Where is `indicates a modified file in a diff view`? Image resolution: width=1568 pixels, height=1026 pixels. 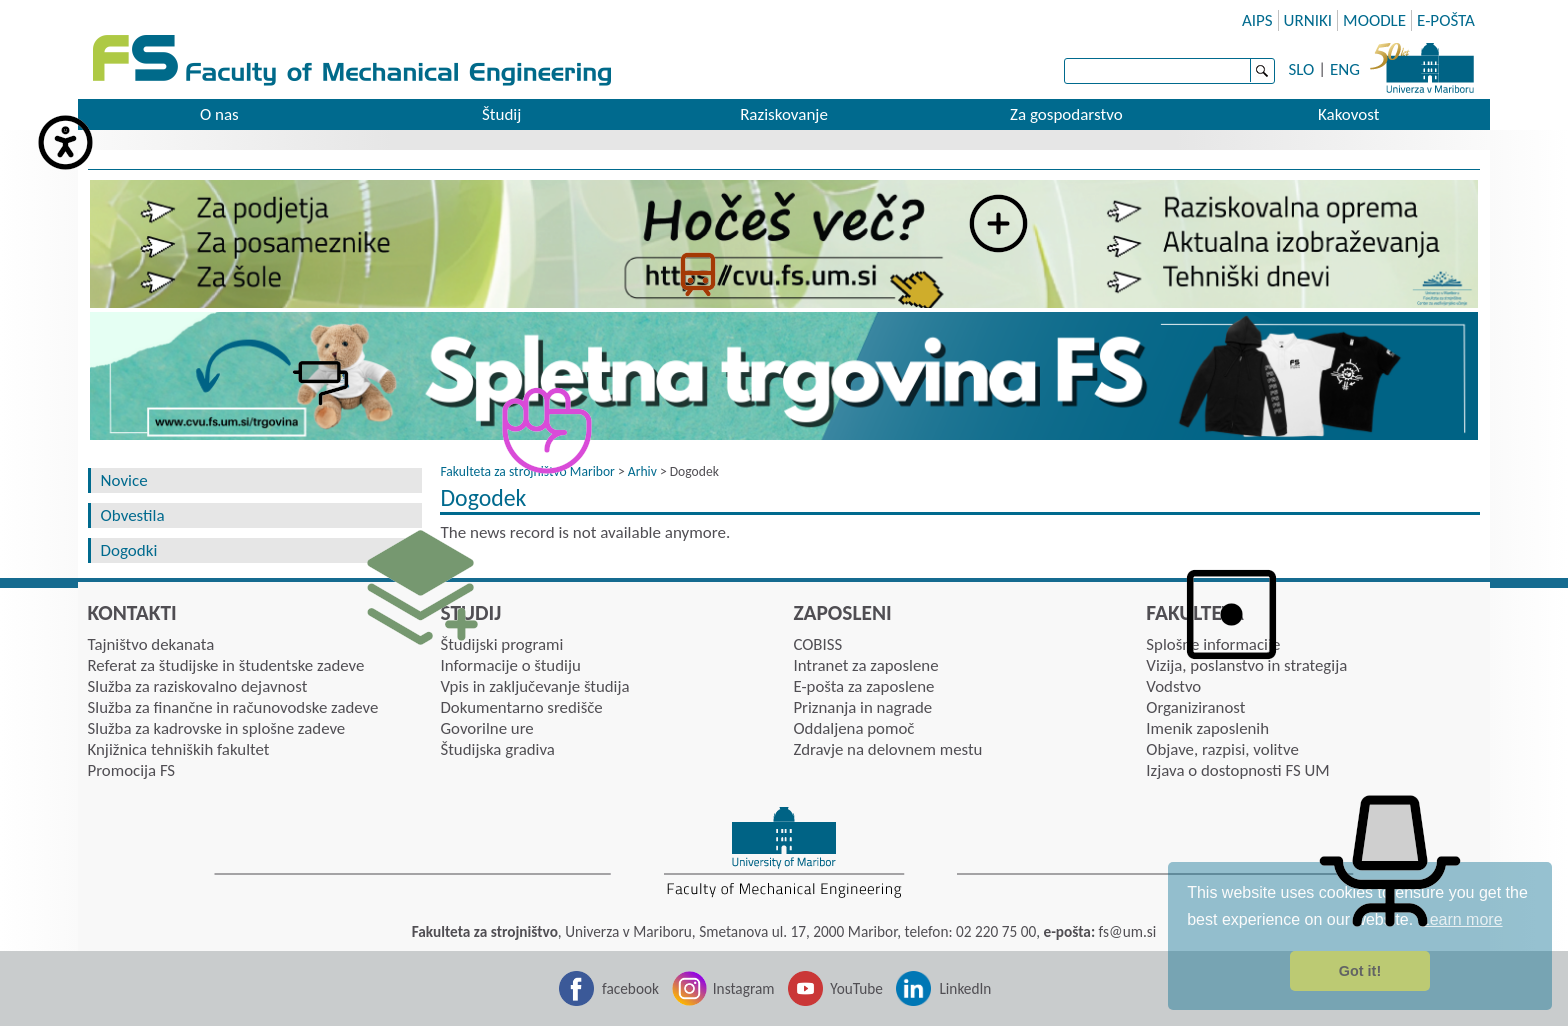 indicates a modified file in a diff view is located at coordinates (1231, 614).